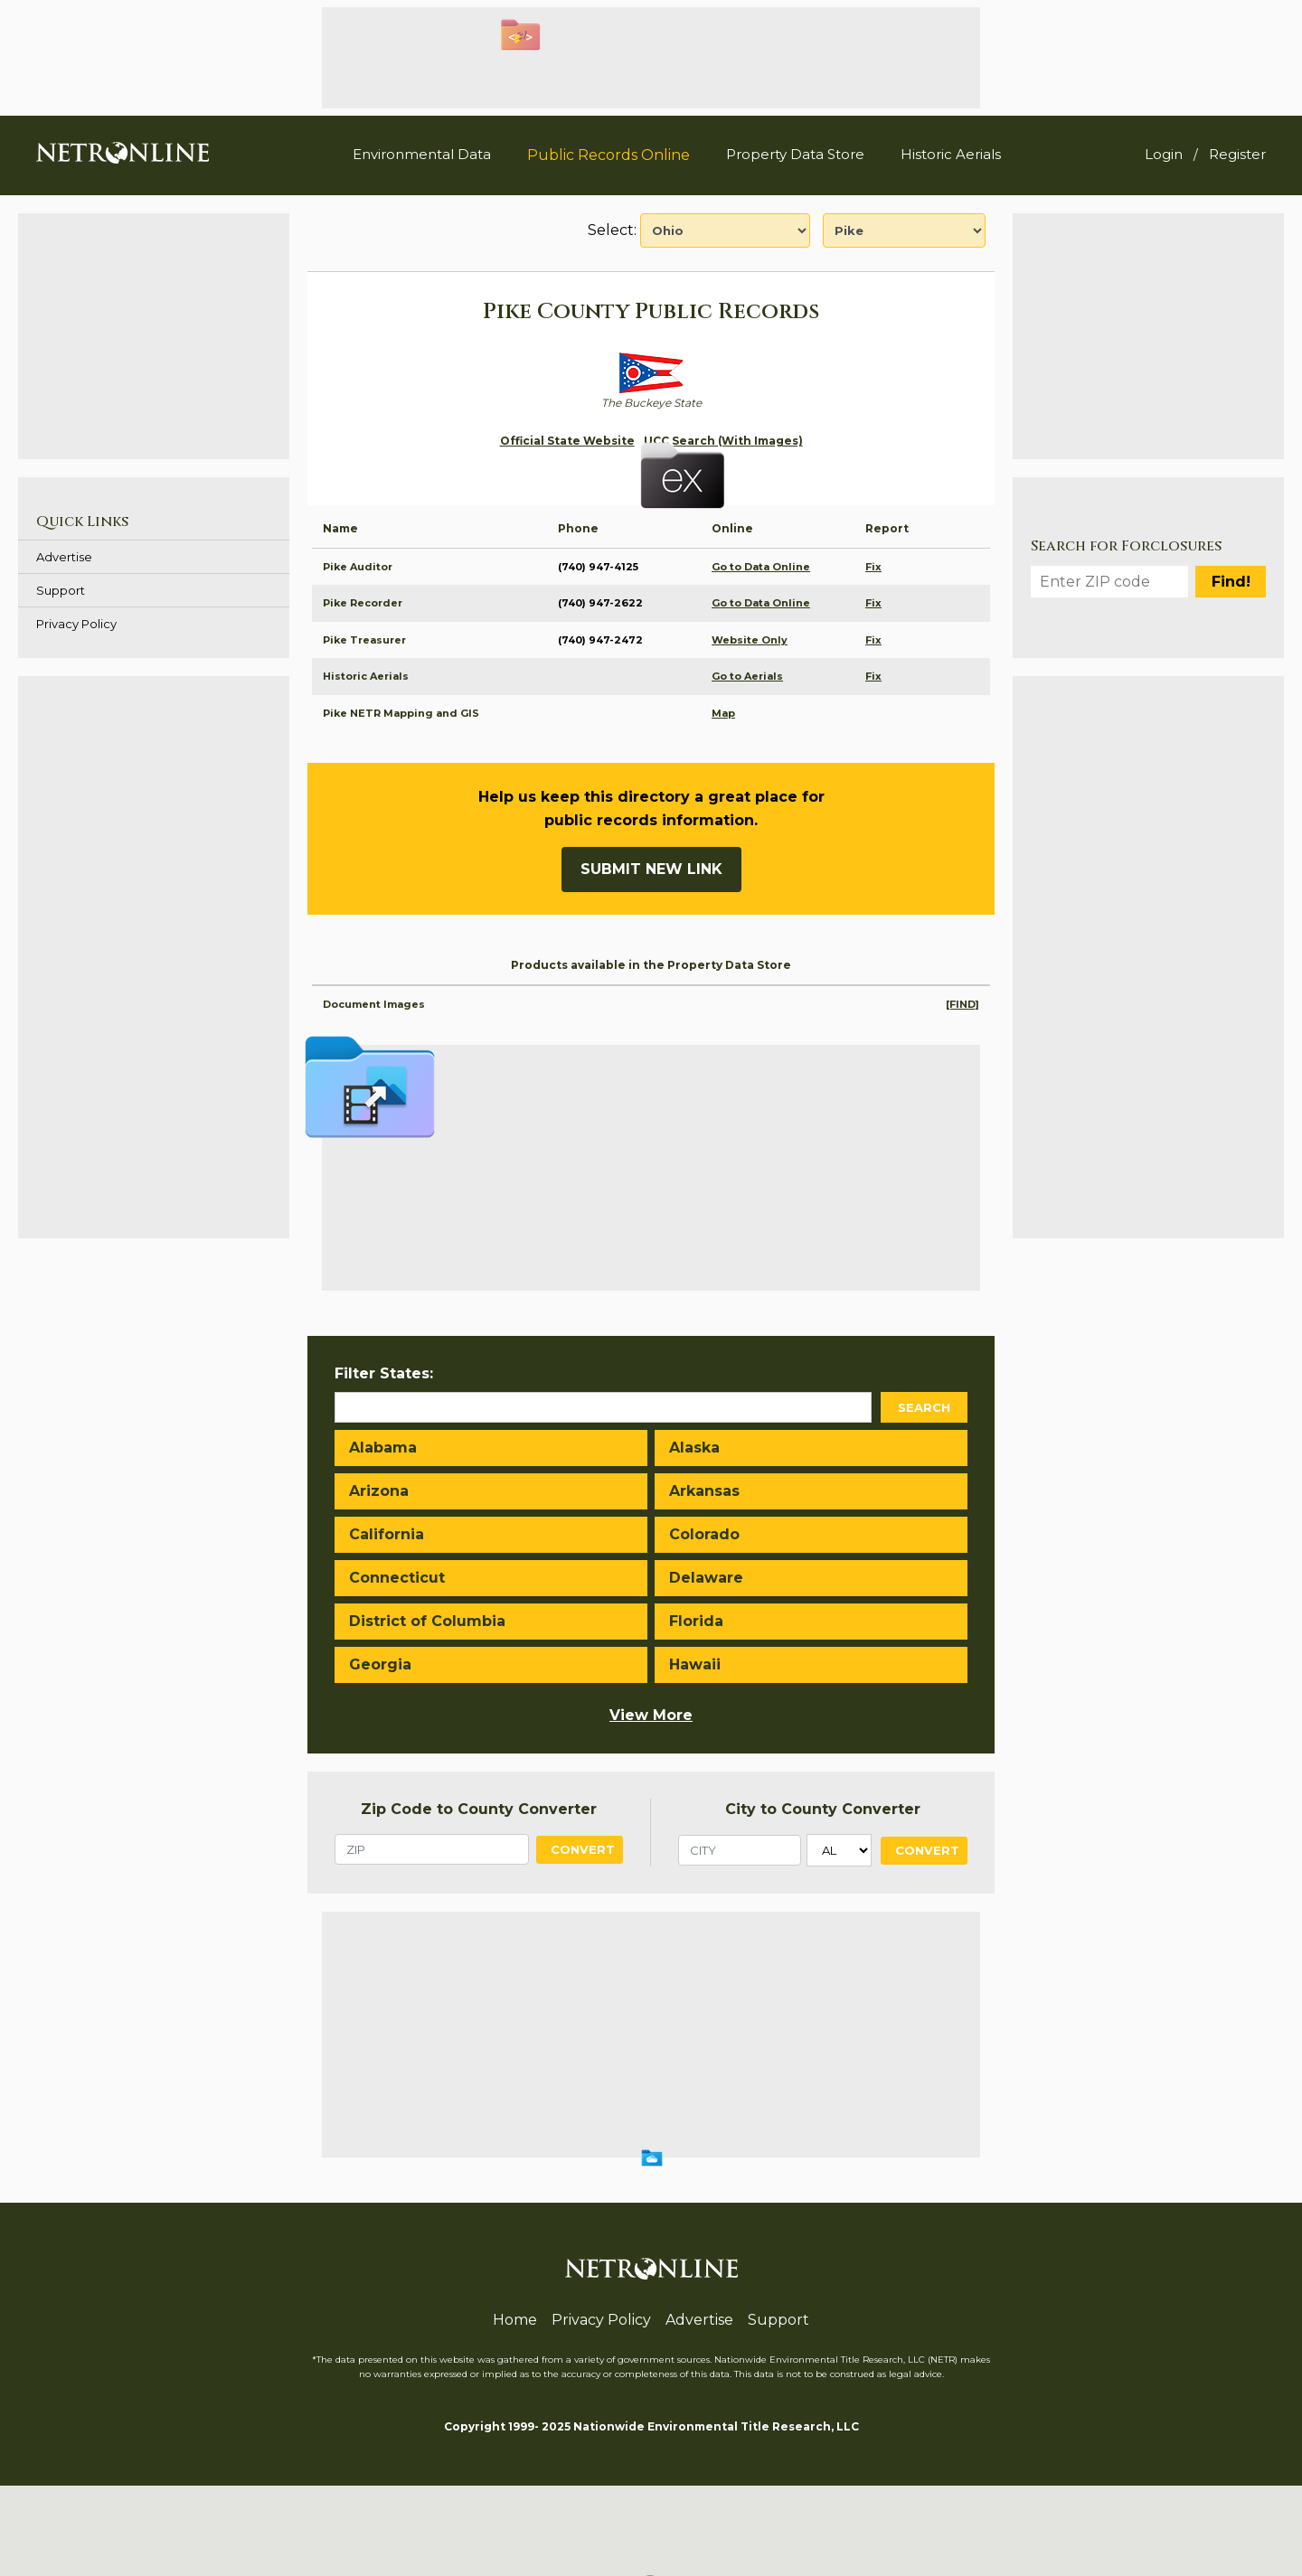 The height and width of the screenshot is (2576, 1302). I want to click on folder containing styled-components files, so click(520, 35).